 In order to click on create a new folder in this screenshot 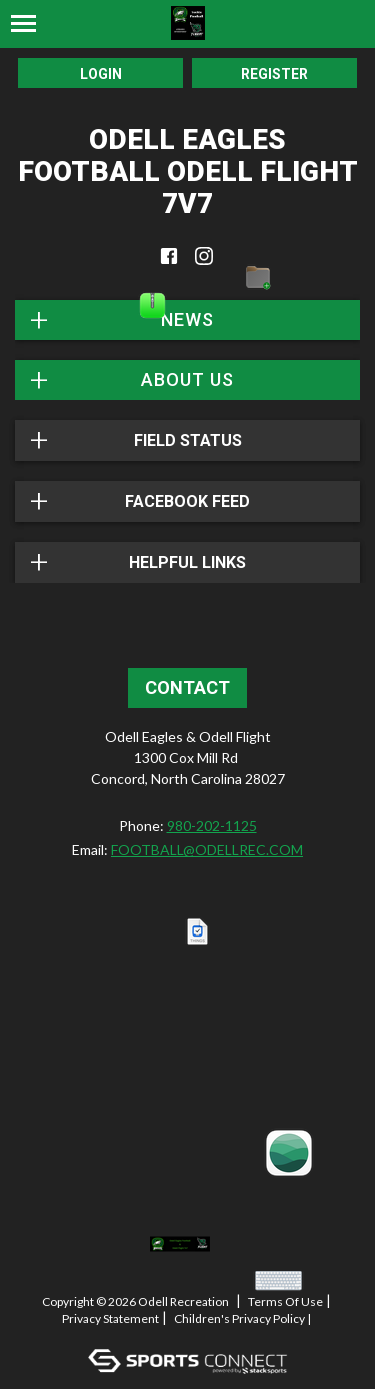, I will do `click(258, 277)`.